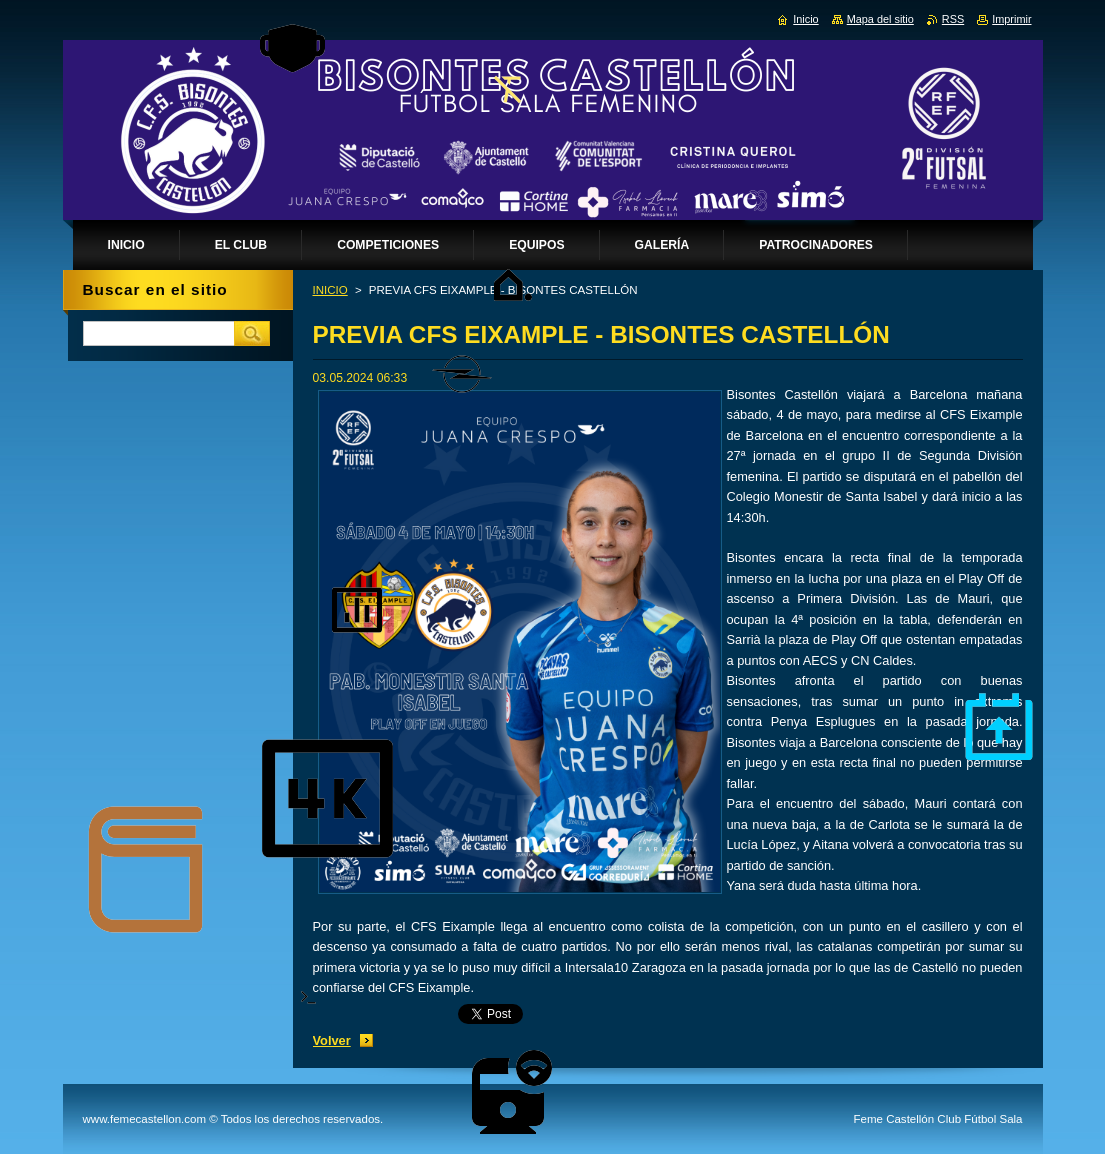  I want to click on view analytics dashboard, so click(357, 610).